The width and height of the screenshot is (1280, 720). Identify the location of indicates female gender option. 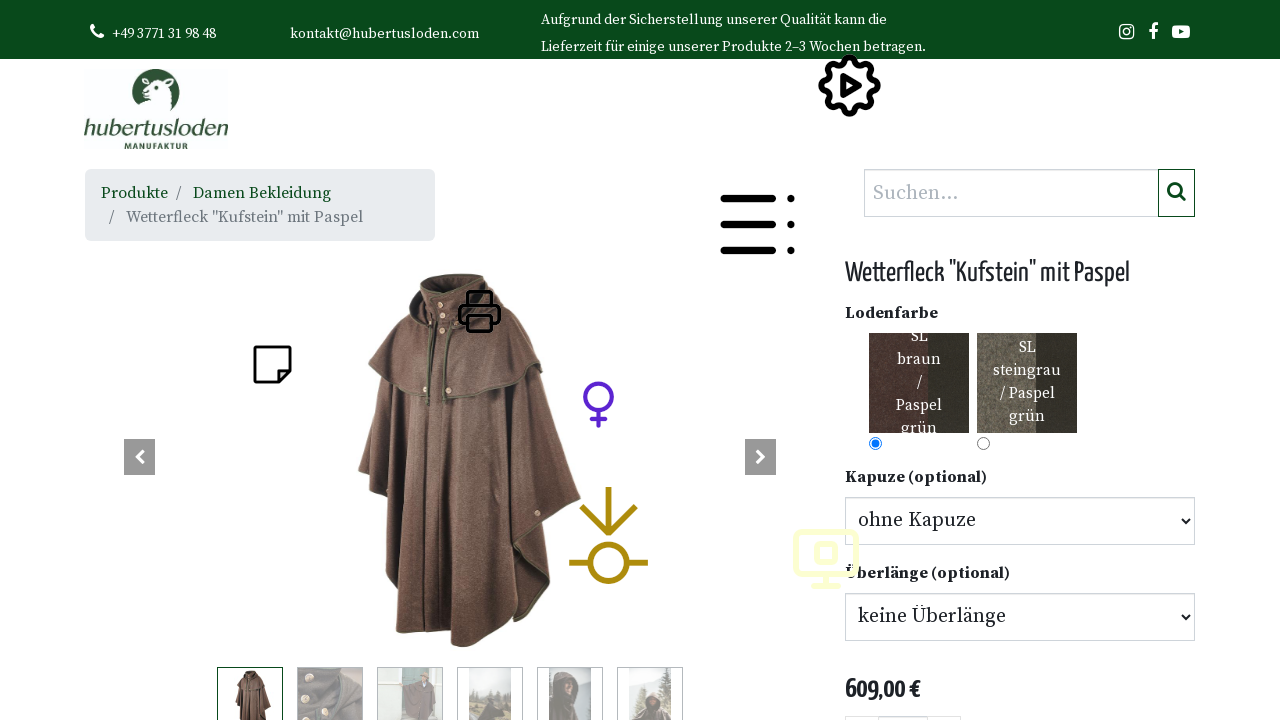
(598, 403).